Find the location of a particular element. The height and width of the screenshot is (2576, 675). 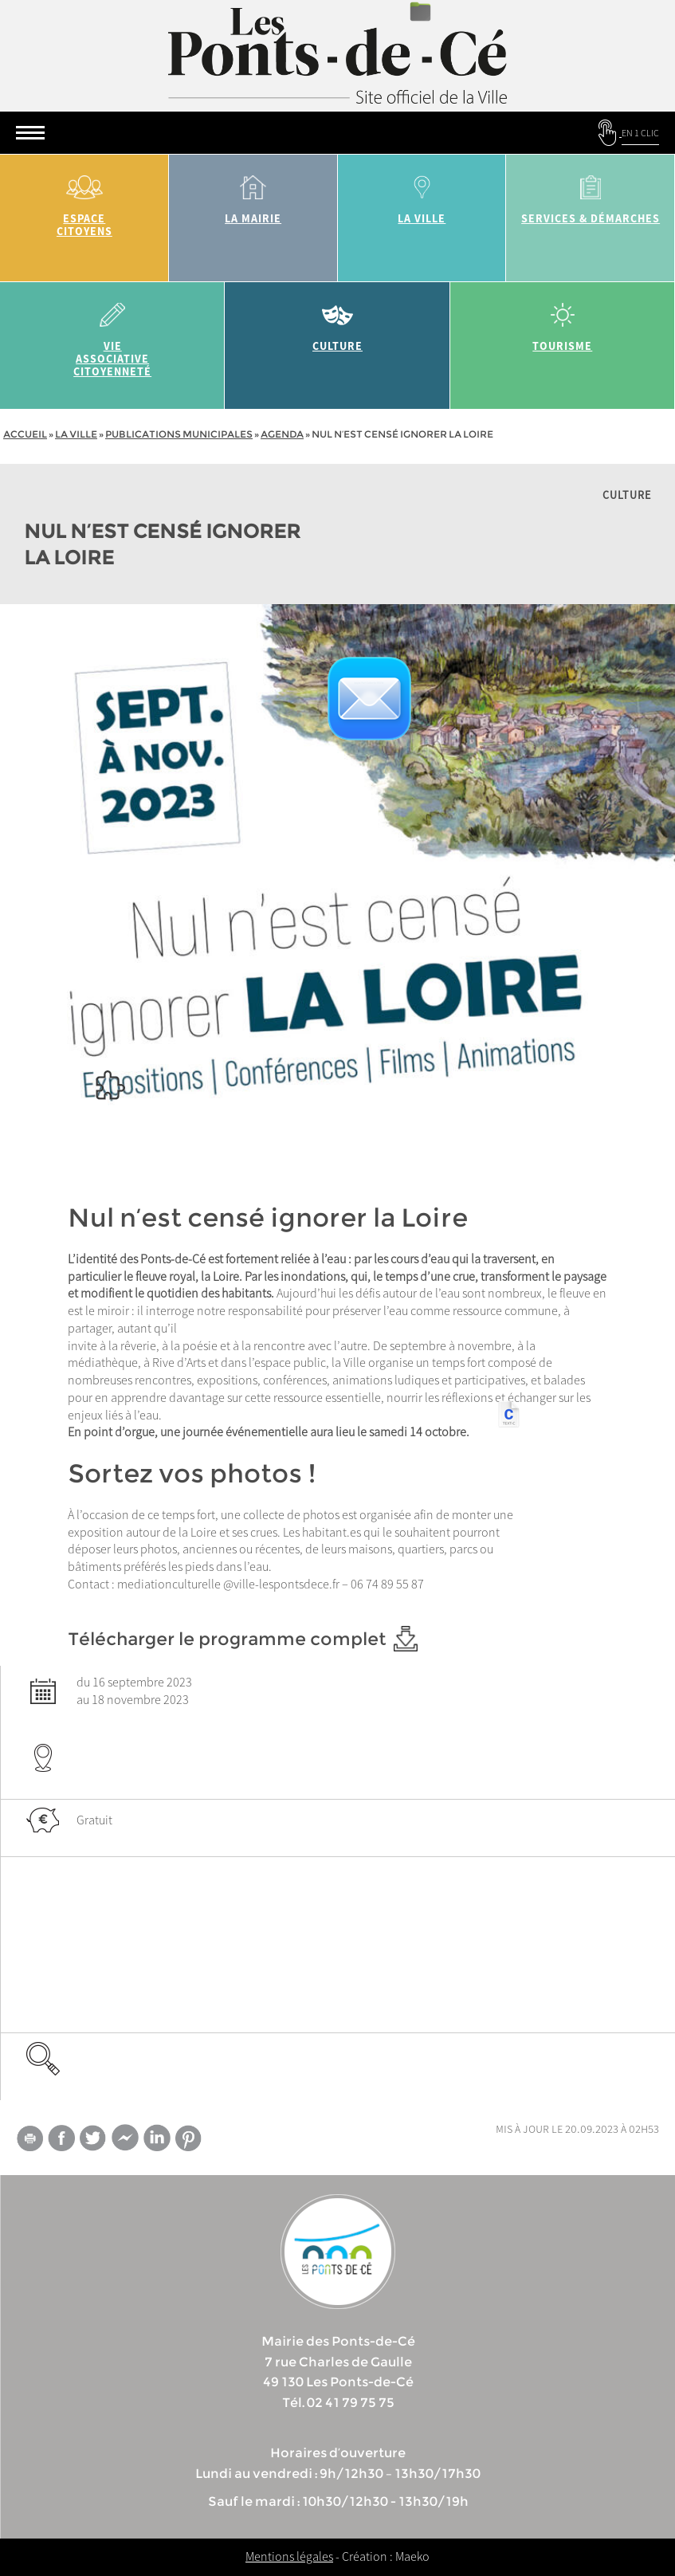

c programming language source file is located at coordinates (508, 1414).